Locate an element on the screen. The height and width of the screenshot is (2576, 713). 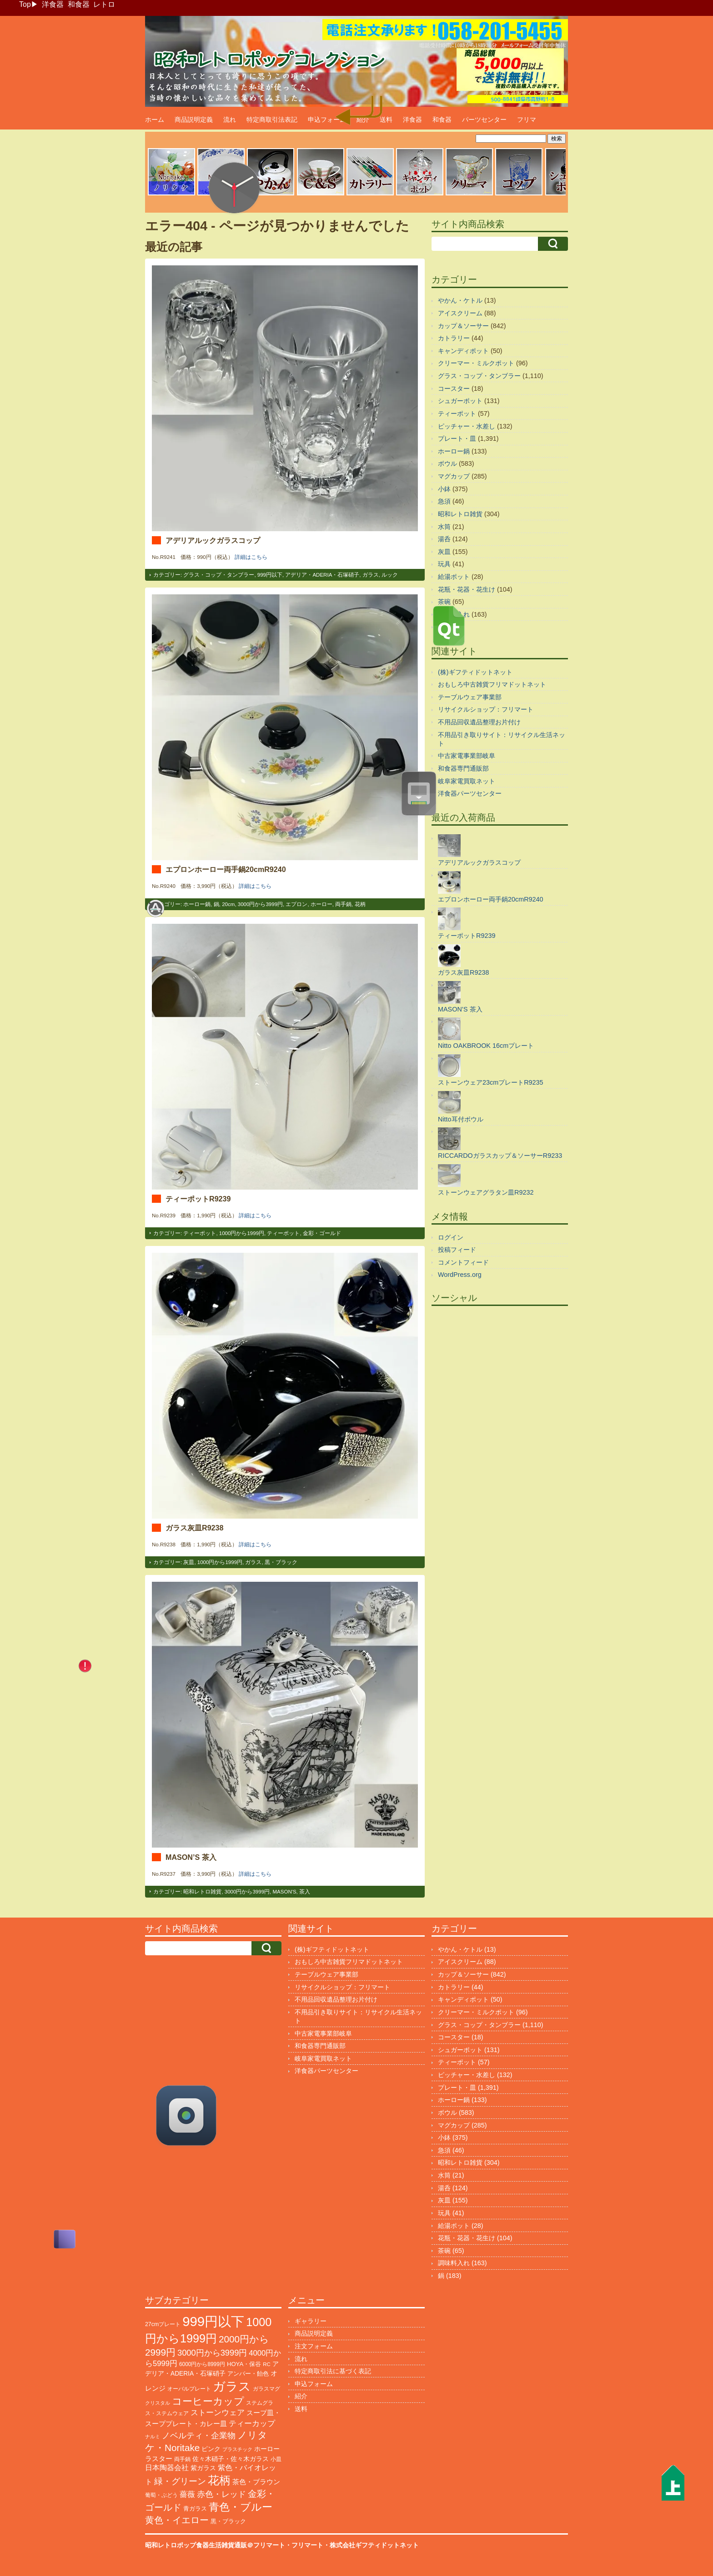
open the software updater application is located at coordinates (156, 908).